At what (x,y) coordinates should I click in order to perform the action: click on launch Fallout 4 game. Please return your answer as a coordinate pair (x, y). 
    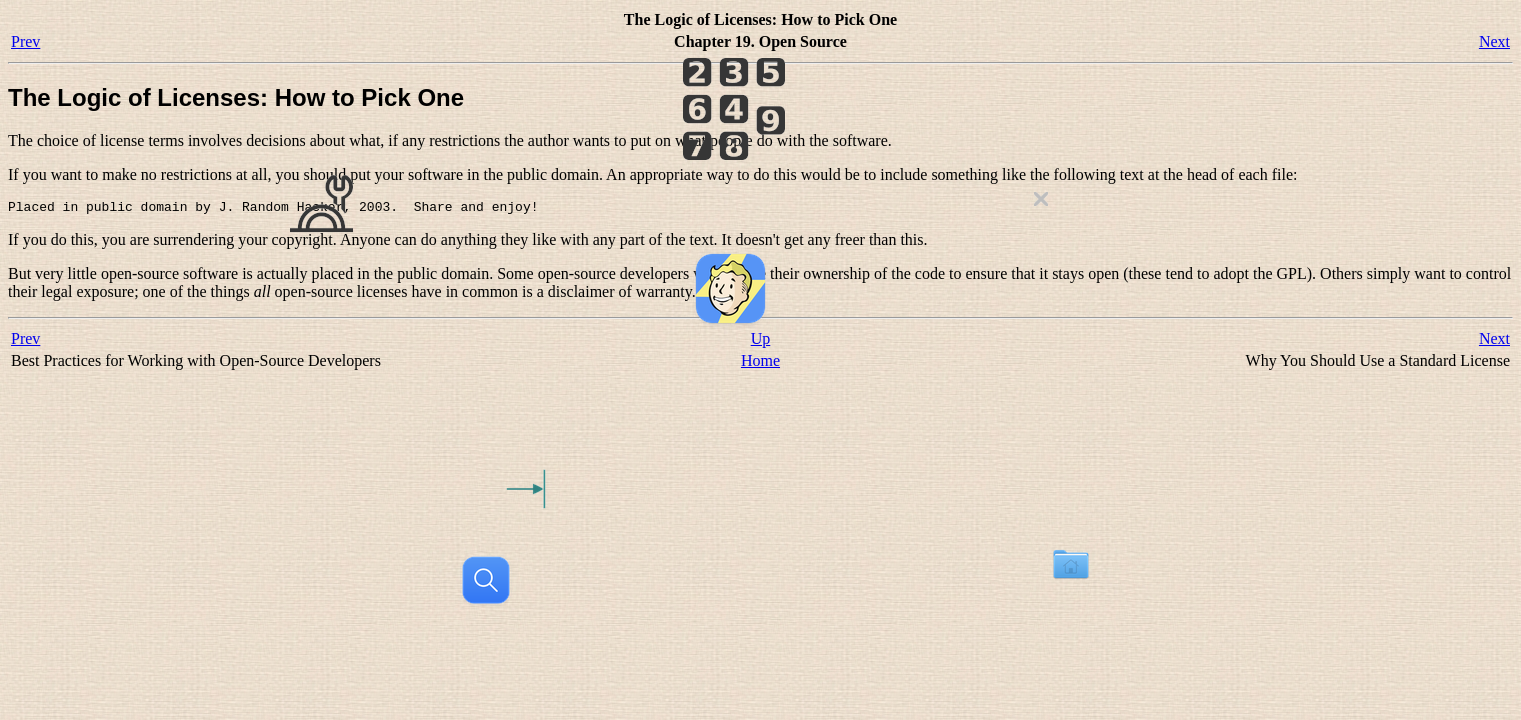
    Looking at the image, I should click on (730, 288).